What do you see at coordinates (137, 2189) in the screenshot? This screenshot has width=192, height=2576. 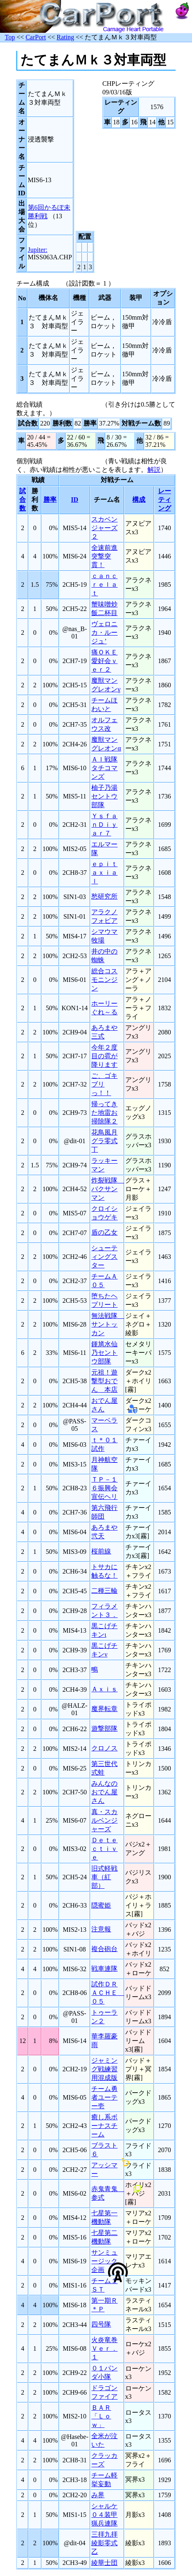 I see `subtract or remove a layer from the stack` at bounding box center [137, 2189].